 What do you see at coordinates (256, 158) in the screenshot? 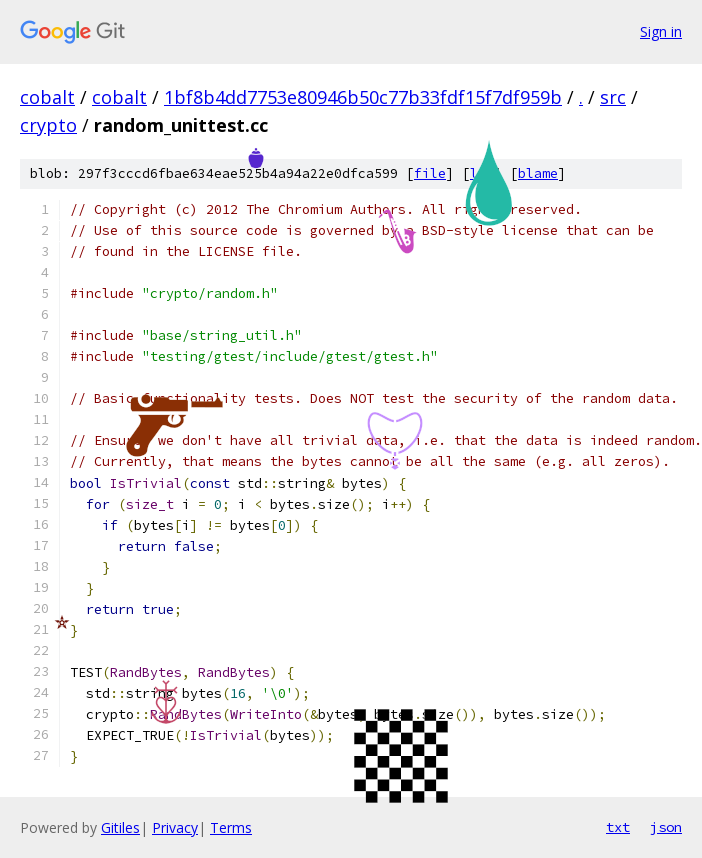
I see `store or access inventory items` at bounding box center [256, 158].